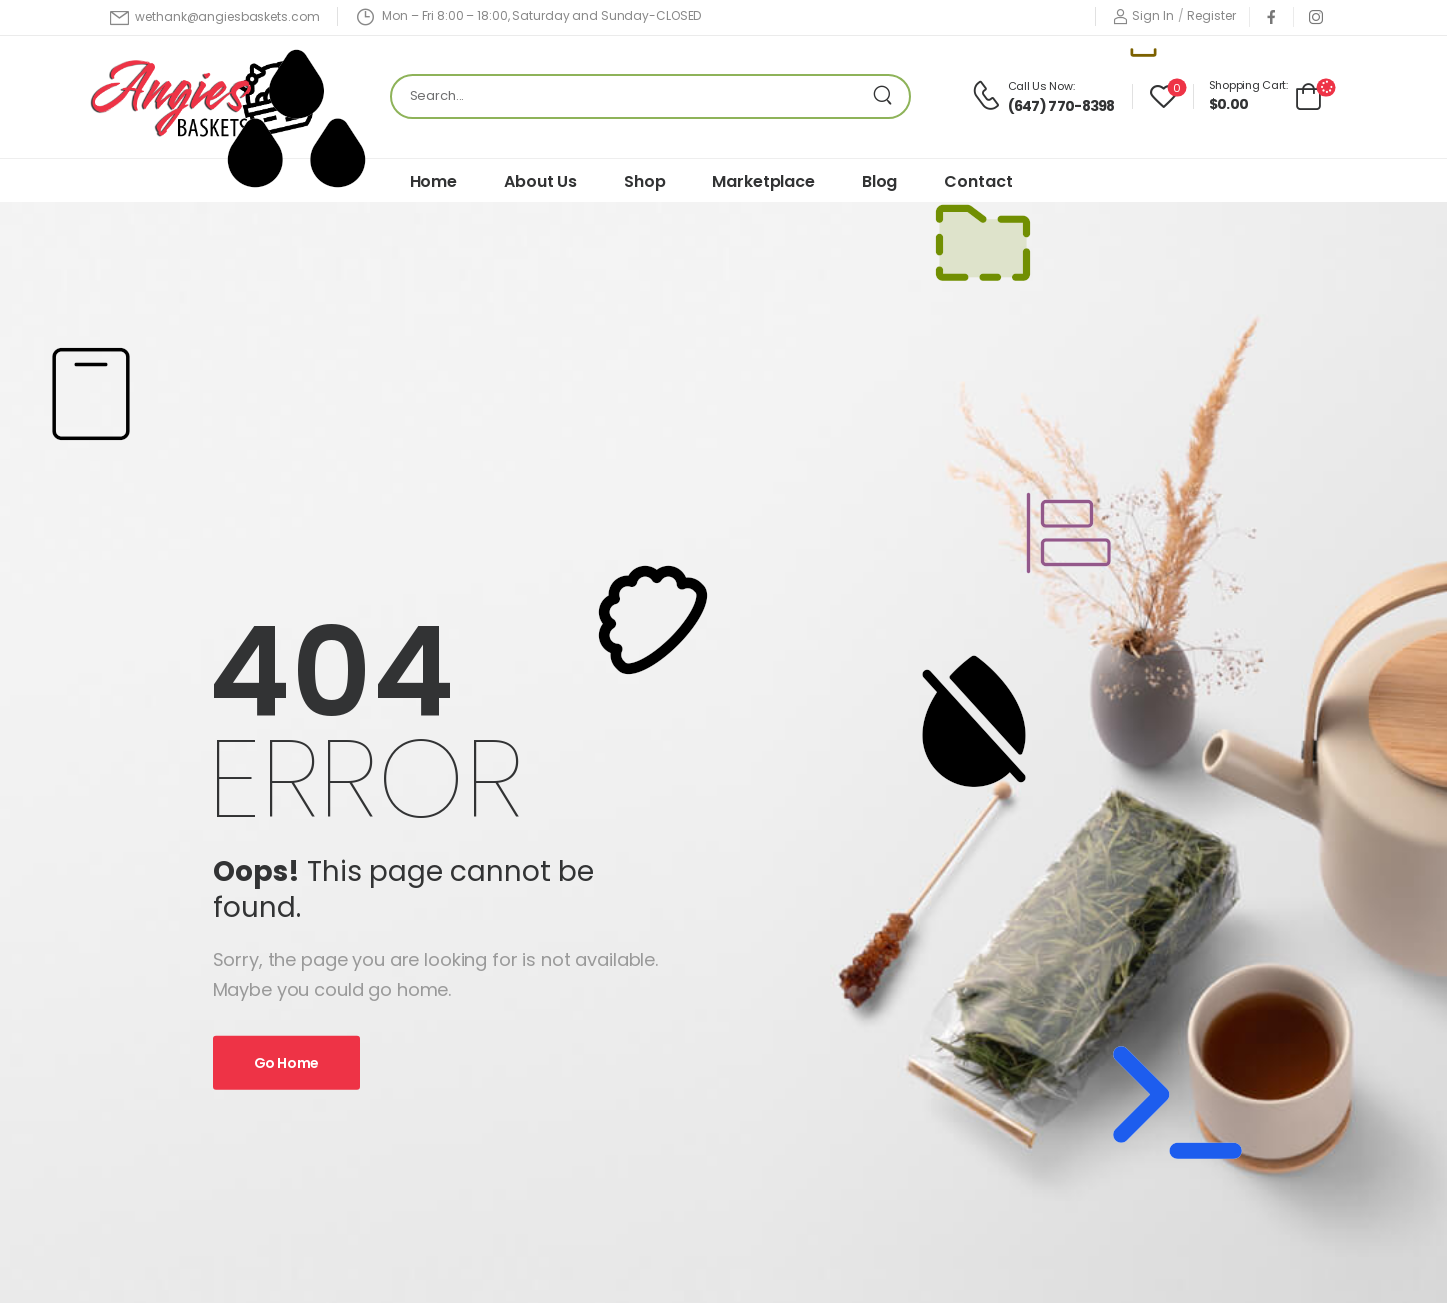 Image resolution: width=1447 pixels, height=1303 pixels. Describe the element at coordinates (1067, 533) in the screenshot. I see `align text to the left margin` at that location.